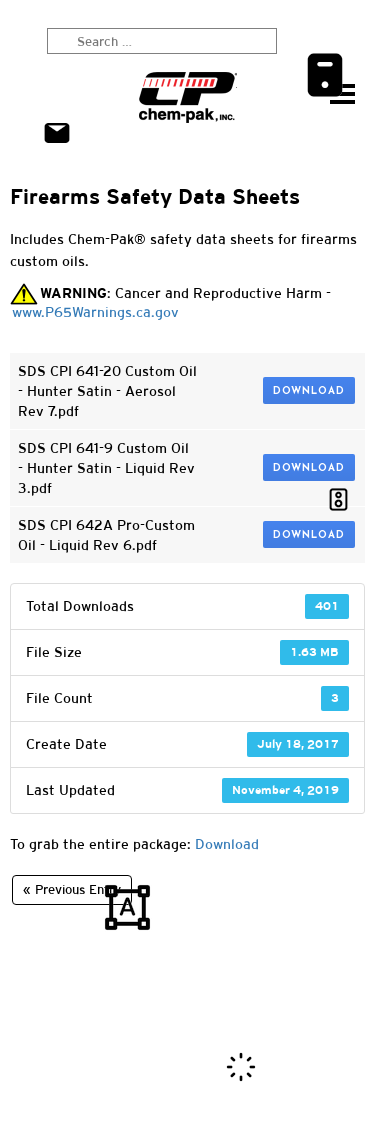 This screenshot has height=1148, width=375. What do you see at coordinates (338, 499) in the screenshot?
I see `adjust audio or speaker settings` at bounding box center [338, 499].